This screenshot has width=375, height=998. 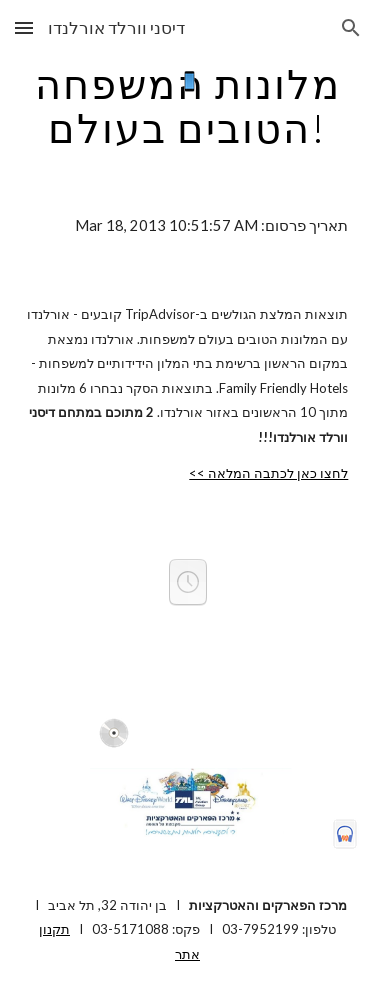 I want to click on access dvd drive or optical disc device, so click(x=114, y=733).